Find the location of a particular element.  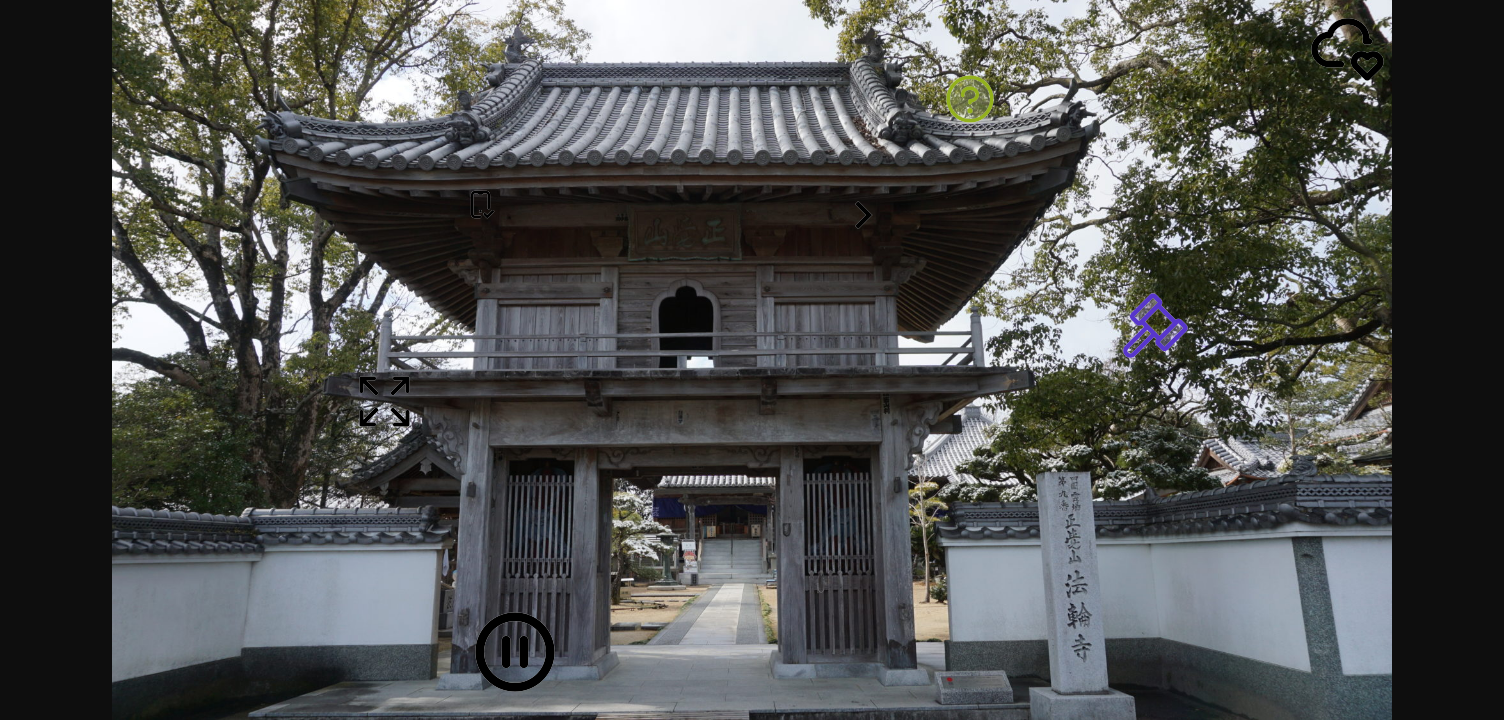

go to next item or page is located at coordinates (863, 215).